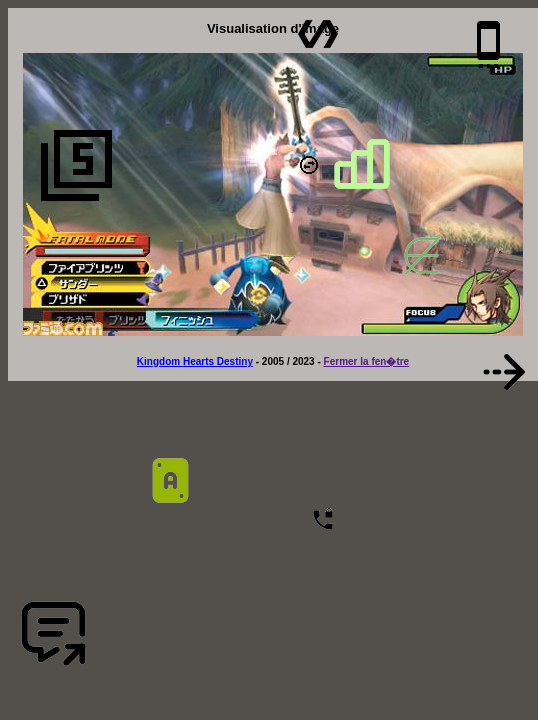 This screenshot has height=720, width=538. Describe the element at coordinates (170, 480) in the screenshot. I see `ace playing card in a card game app` at that location.